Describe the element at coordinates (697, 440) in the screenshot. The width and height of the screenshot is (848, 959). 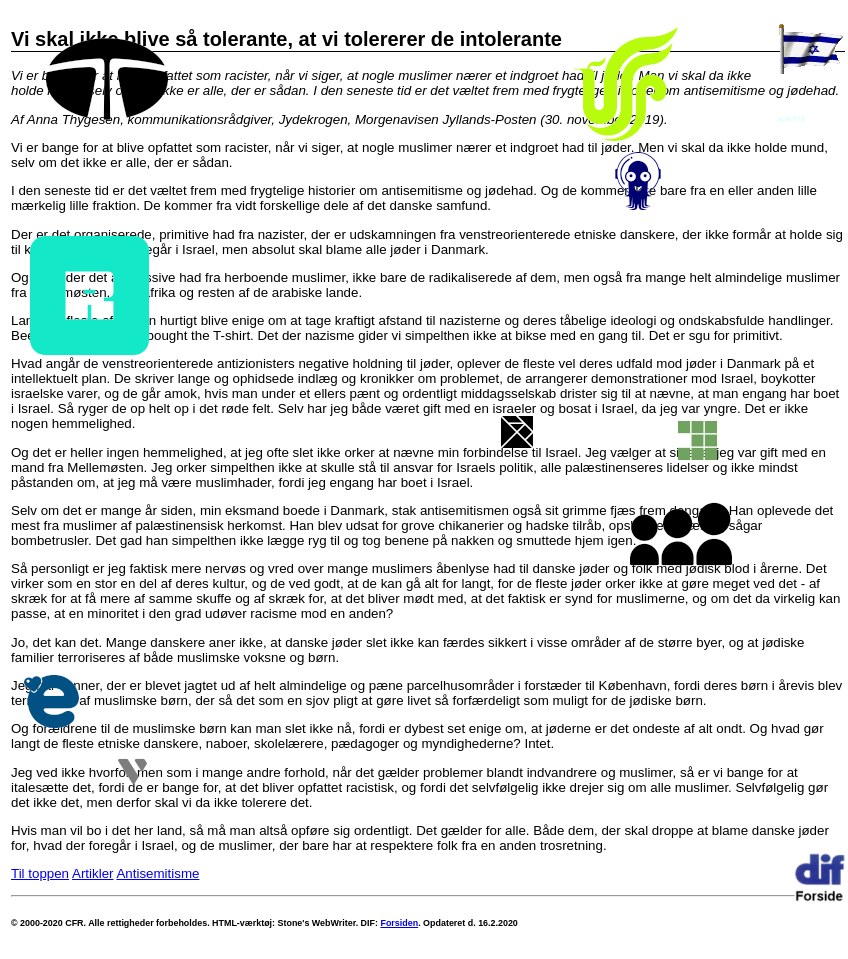
I see `pnpm package manager logo` at that location.